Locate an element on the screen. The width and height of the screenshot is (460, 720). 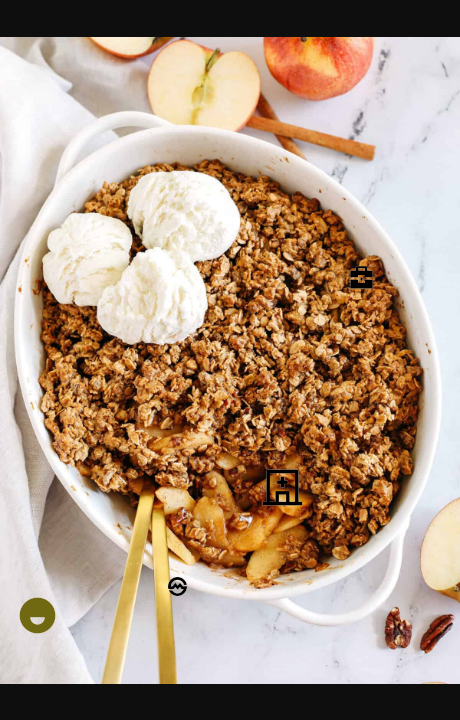
find nearby hospitals is located at coordinates (282, 487).